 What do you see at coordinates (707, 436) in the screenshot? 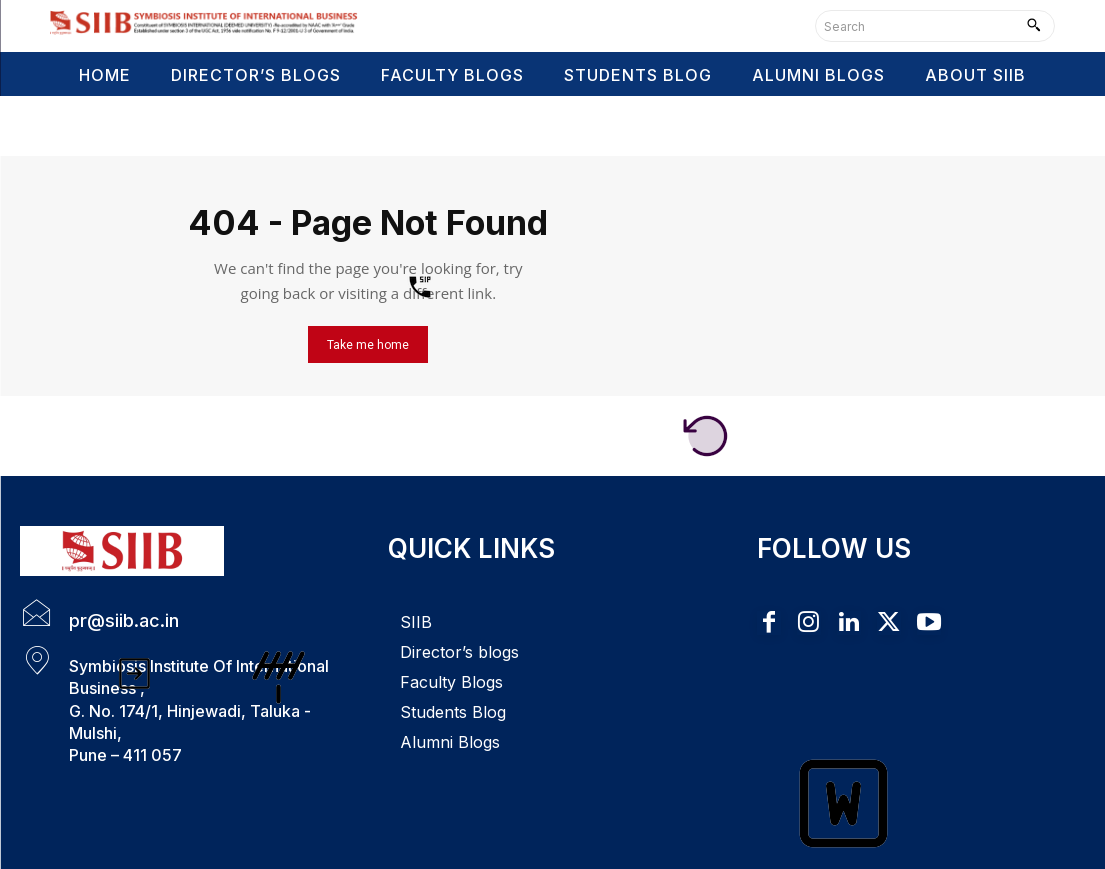
I see `undo last action` at bounding box center [707, 436].